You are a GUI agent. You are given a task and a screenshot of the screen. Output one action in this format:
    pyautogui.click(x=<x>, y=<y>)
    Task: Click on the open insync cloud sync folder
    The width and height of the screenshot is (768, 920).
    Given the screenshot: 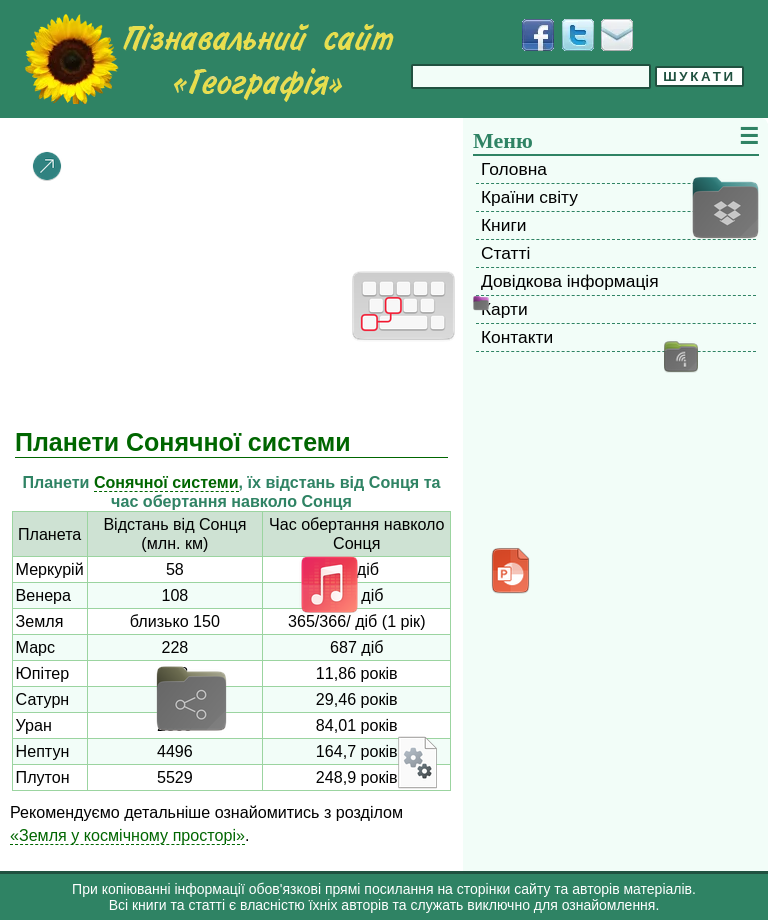 What is the action you would take?
    pyautogui.click(x=681, y=356)
    